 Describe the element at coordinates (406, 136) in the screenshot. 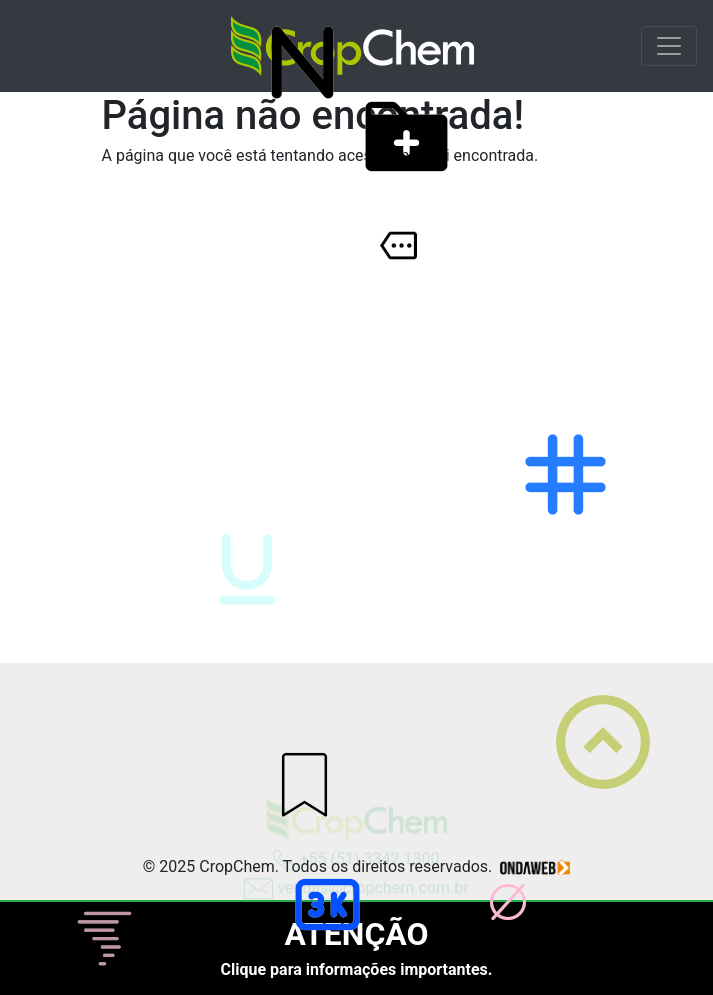

I see `create a new folder` at that location.